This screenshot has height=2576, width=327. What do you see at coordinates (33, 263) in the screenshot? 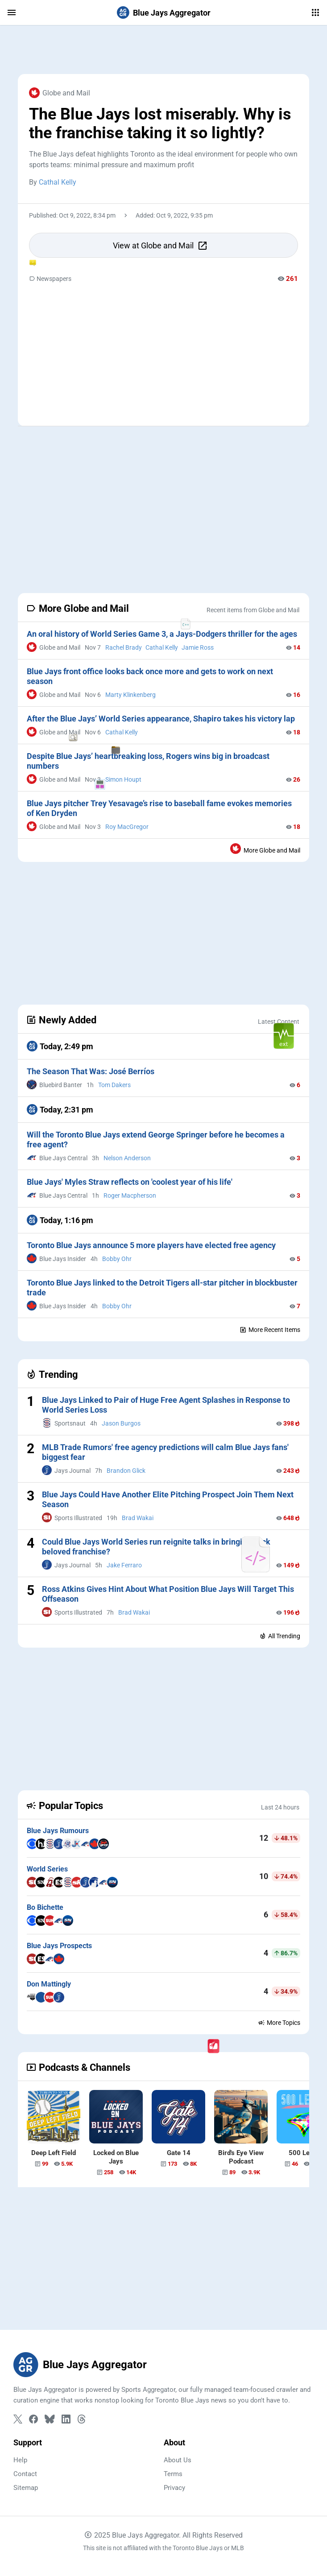
I see `user is idle or away` at bounding box center [33, 263].